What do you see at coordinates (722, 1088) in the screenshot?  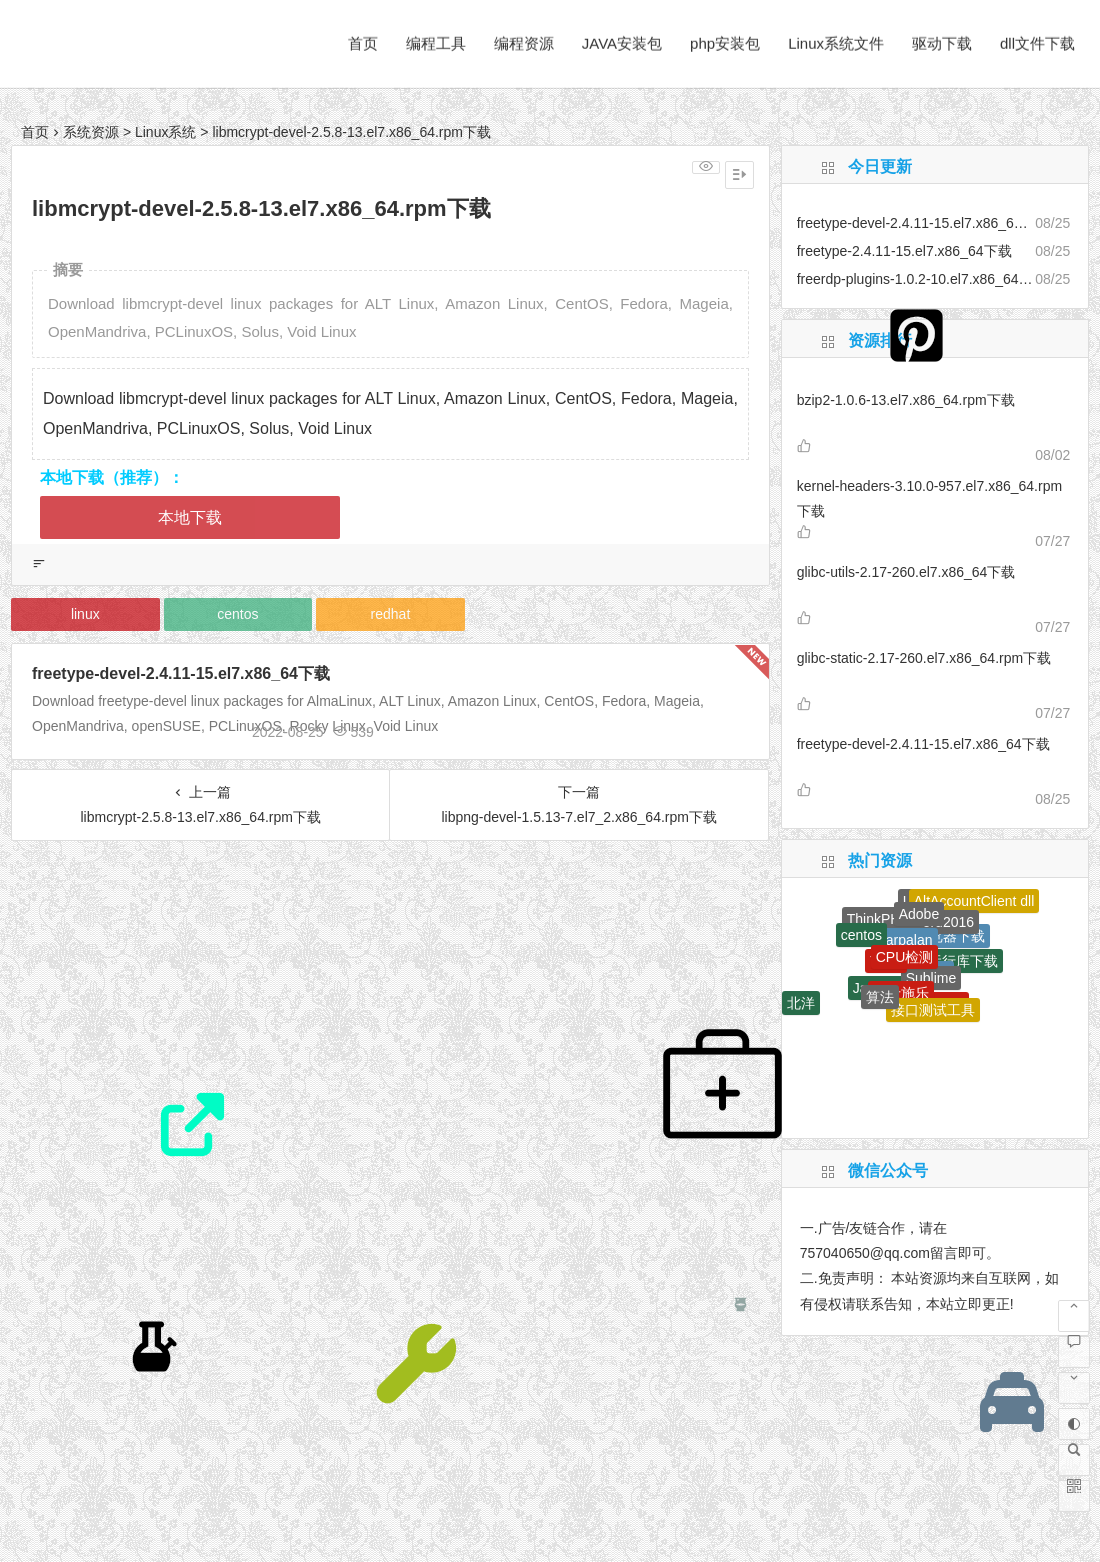 I see `access first aid or medical resources` at bounding box center [722, 1088].